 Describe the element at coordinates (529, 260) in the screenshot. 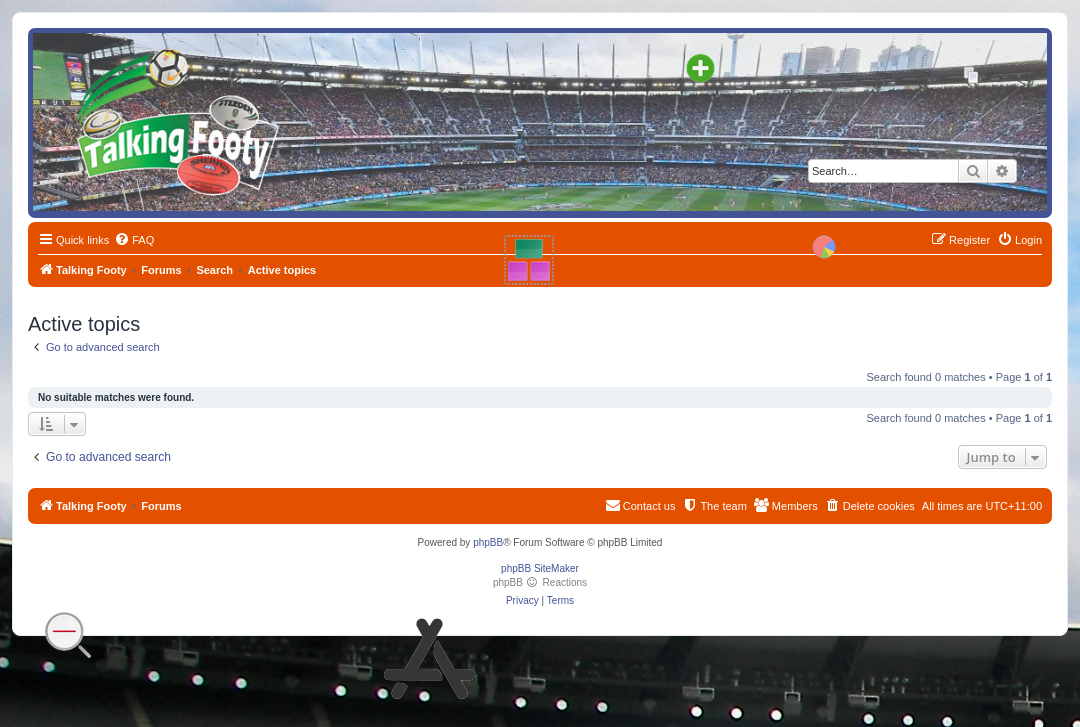

I see `select all items in the current view` at that location.